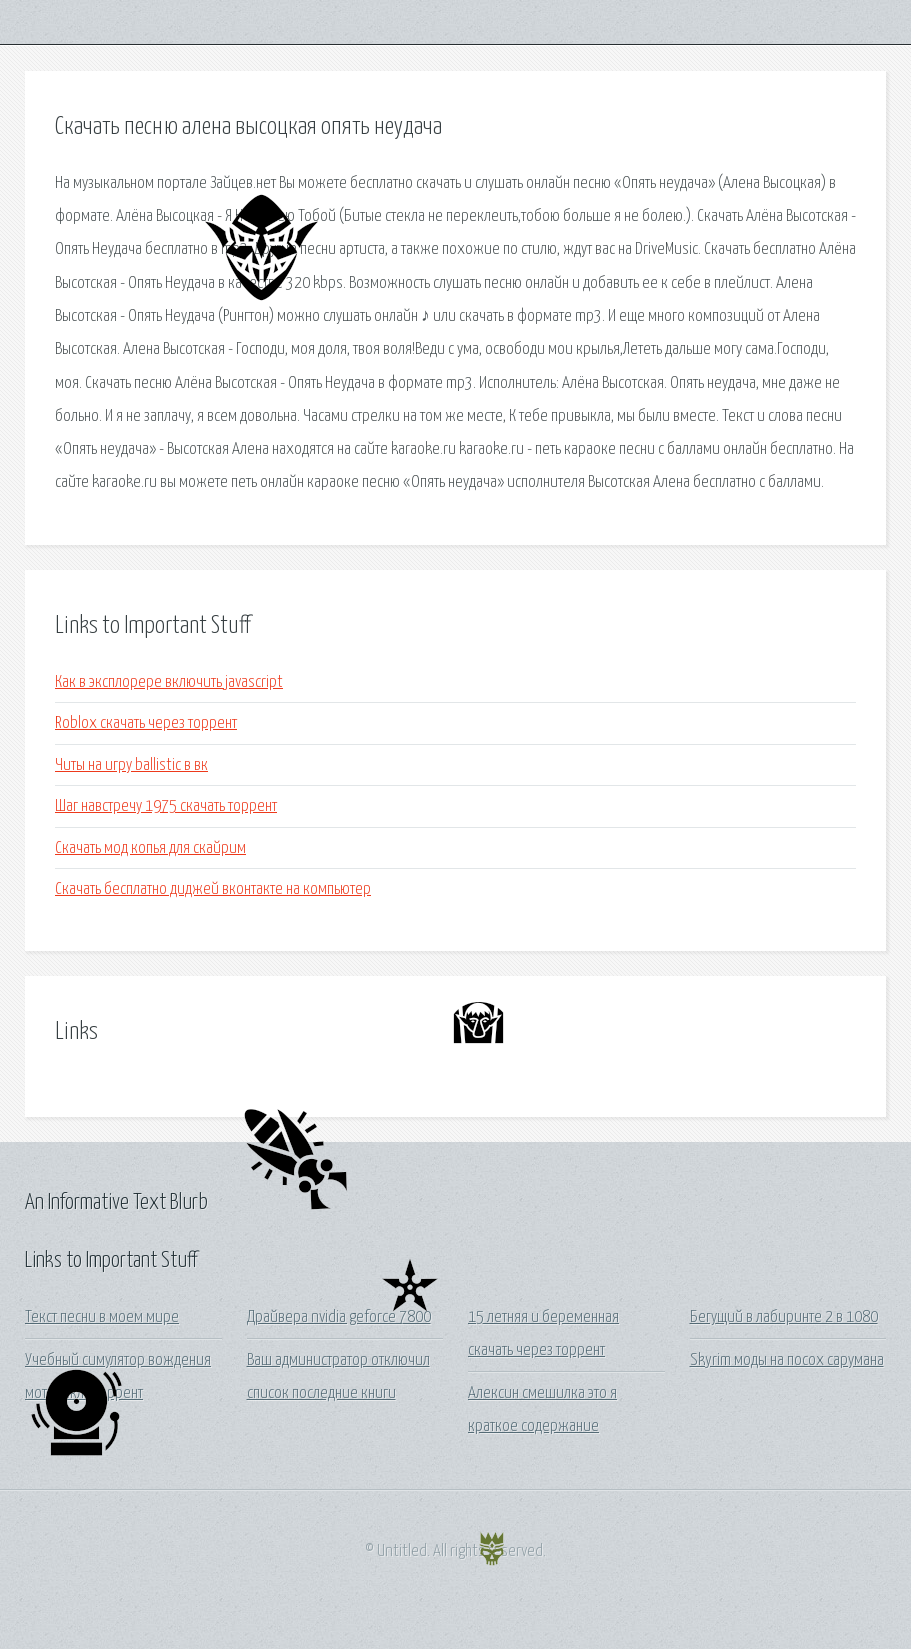 The image size is (911, 1649). Describe the element at coordinates (478, 1018) in the screenshot. I see `select troll character or creature type` at that location.